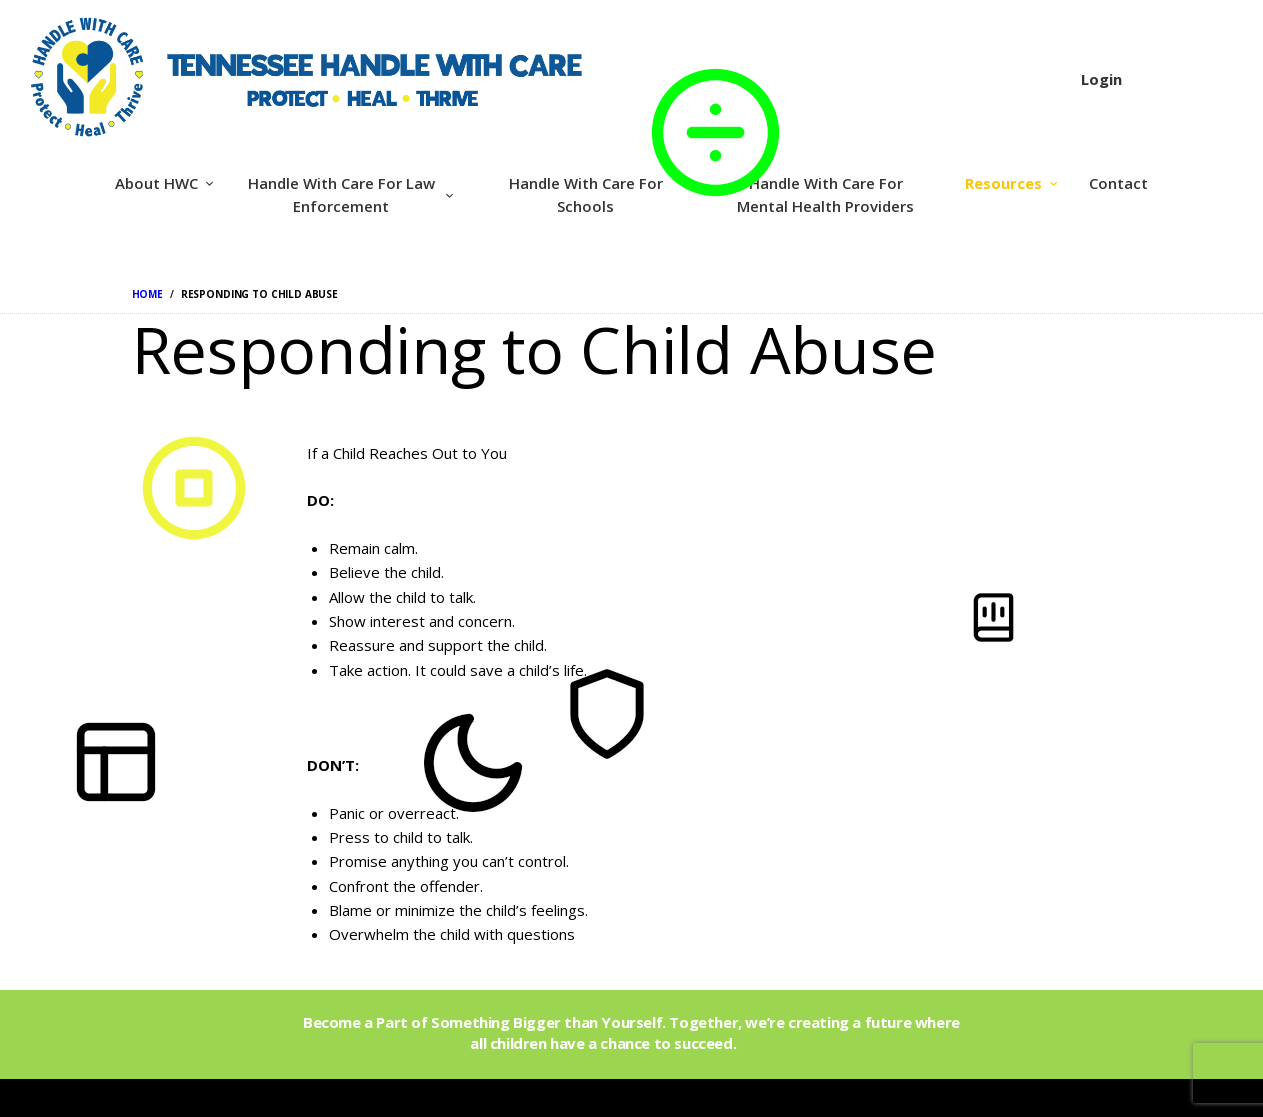 This screenshot has width=1263, height=1117. I want to click on perform division calculation, so click(715, 132).